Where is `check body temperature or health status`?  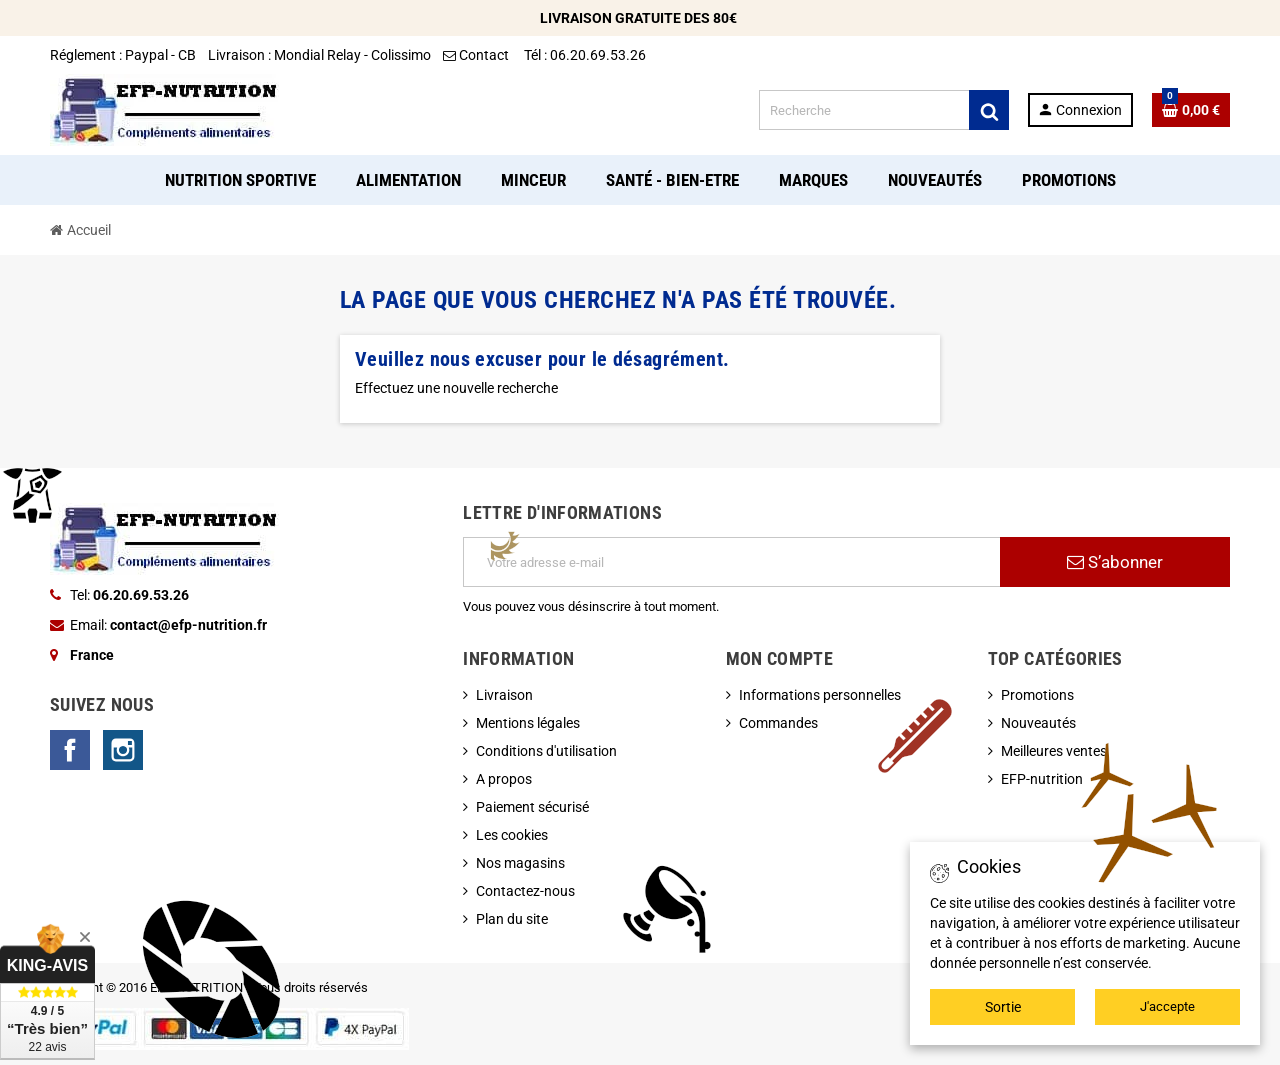
check body temperature or health status is located at coordinates (915, 736).